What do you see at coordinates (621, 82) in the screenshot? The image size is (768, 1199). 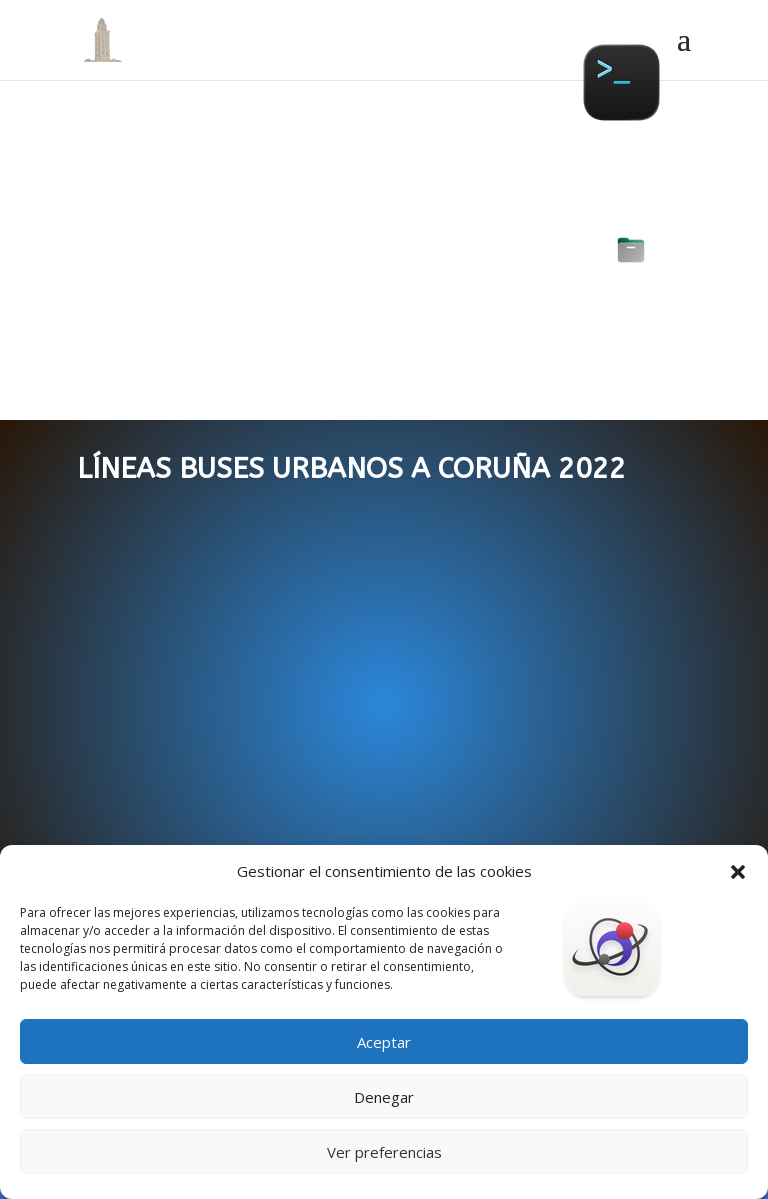 I see `open terminal application` at bounding box center [621, 82].